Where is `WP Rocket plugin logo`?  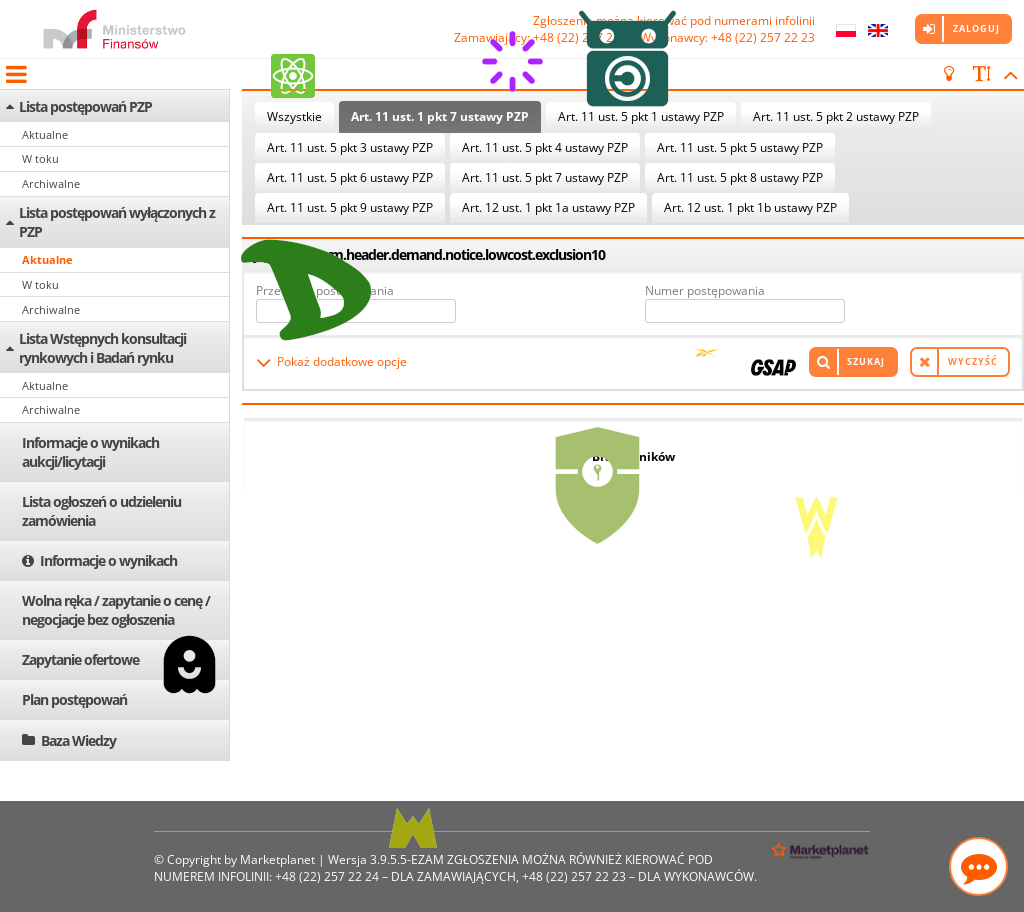
WP Rocket plugin logo is located at coordinates (816, 527).